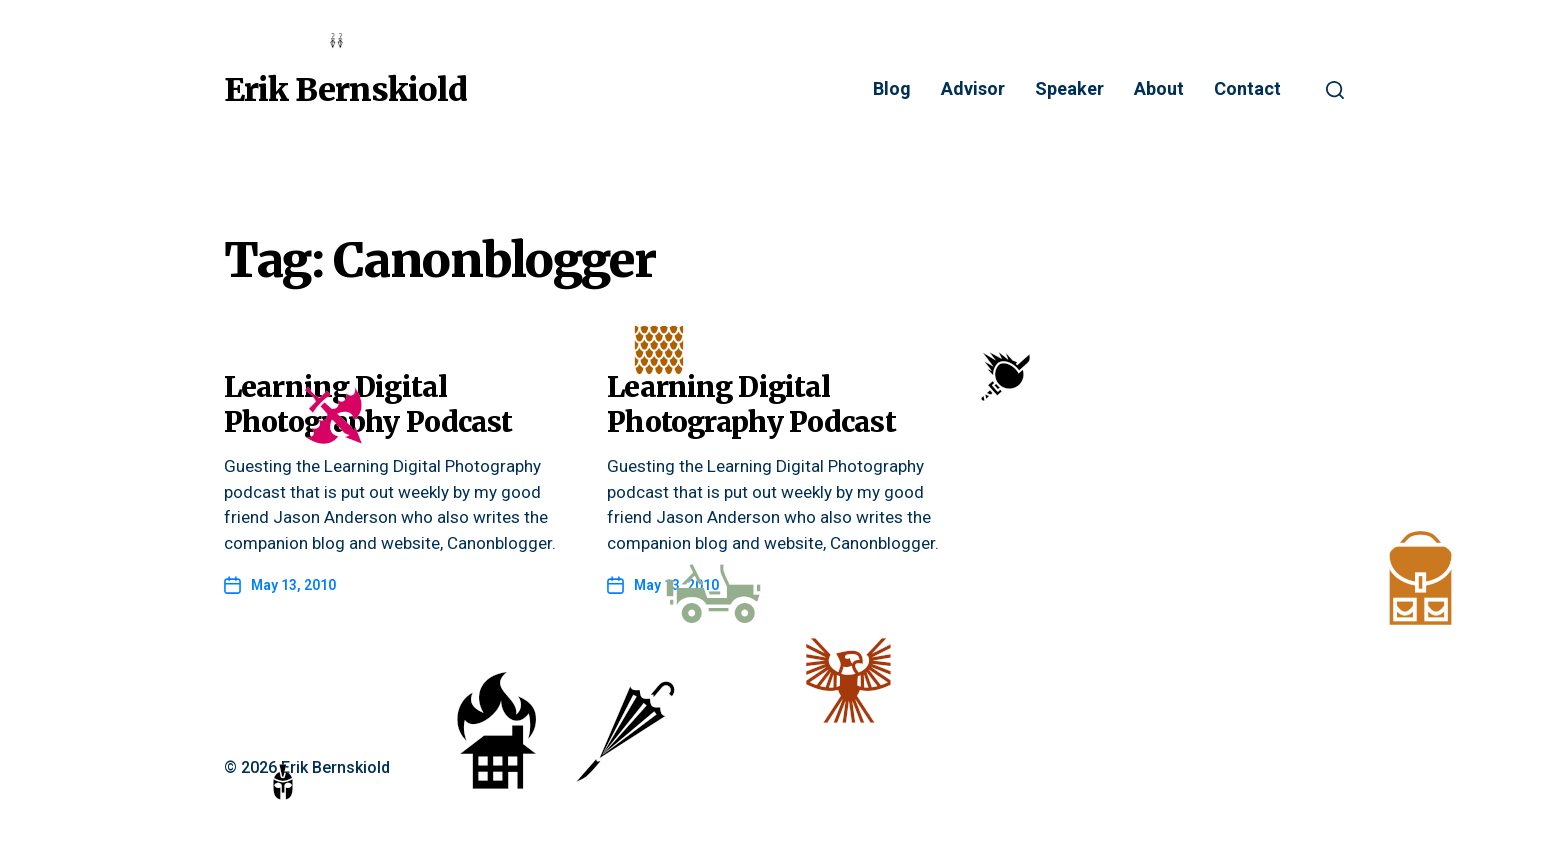  What do you see at coordinates (1420, 577) in the screenshot?
I see `access your inventory or stored items` at bounding box center [1420, 577].